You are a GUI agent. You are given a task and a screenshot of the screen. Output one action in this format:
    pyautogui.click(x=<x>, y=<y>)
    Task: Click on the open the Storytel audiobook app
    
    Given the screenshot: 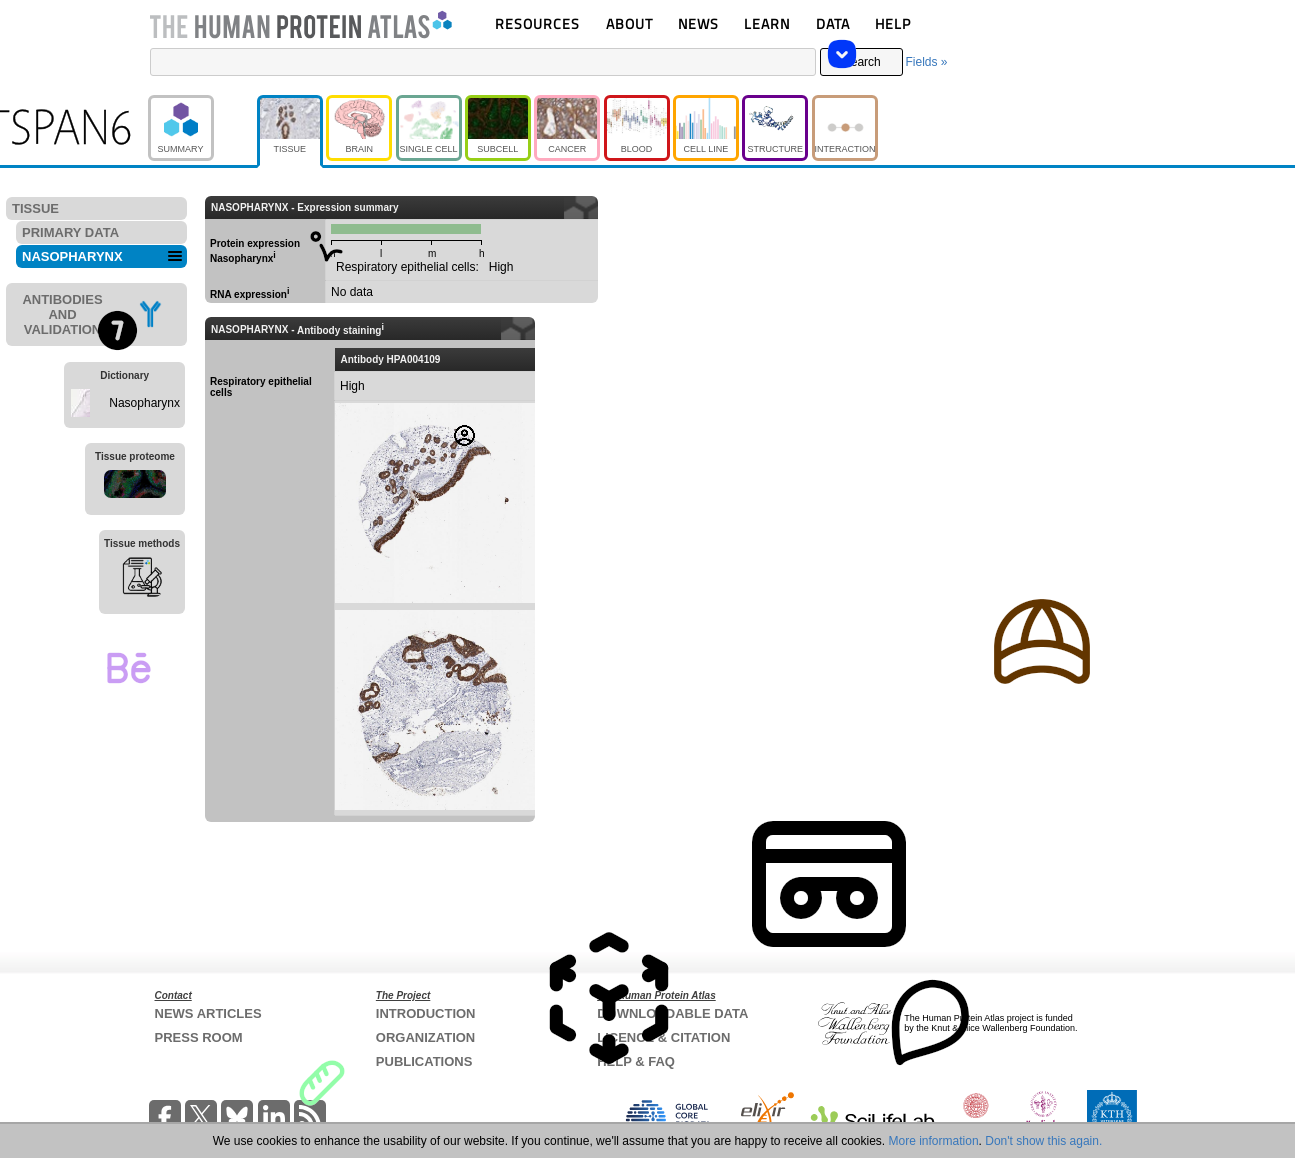 What is the action you would take?
    pyautogui.click(x=930, y=1022)
    